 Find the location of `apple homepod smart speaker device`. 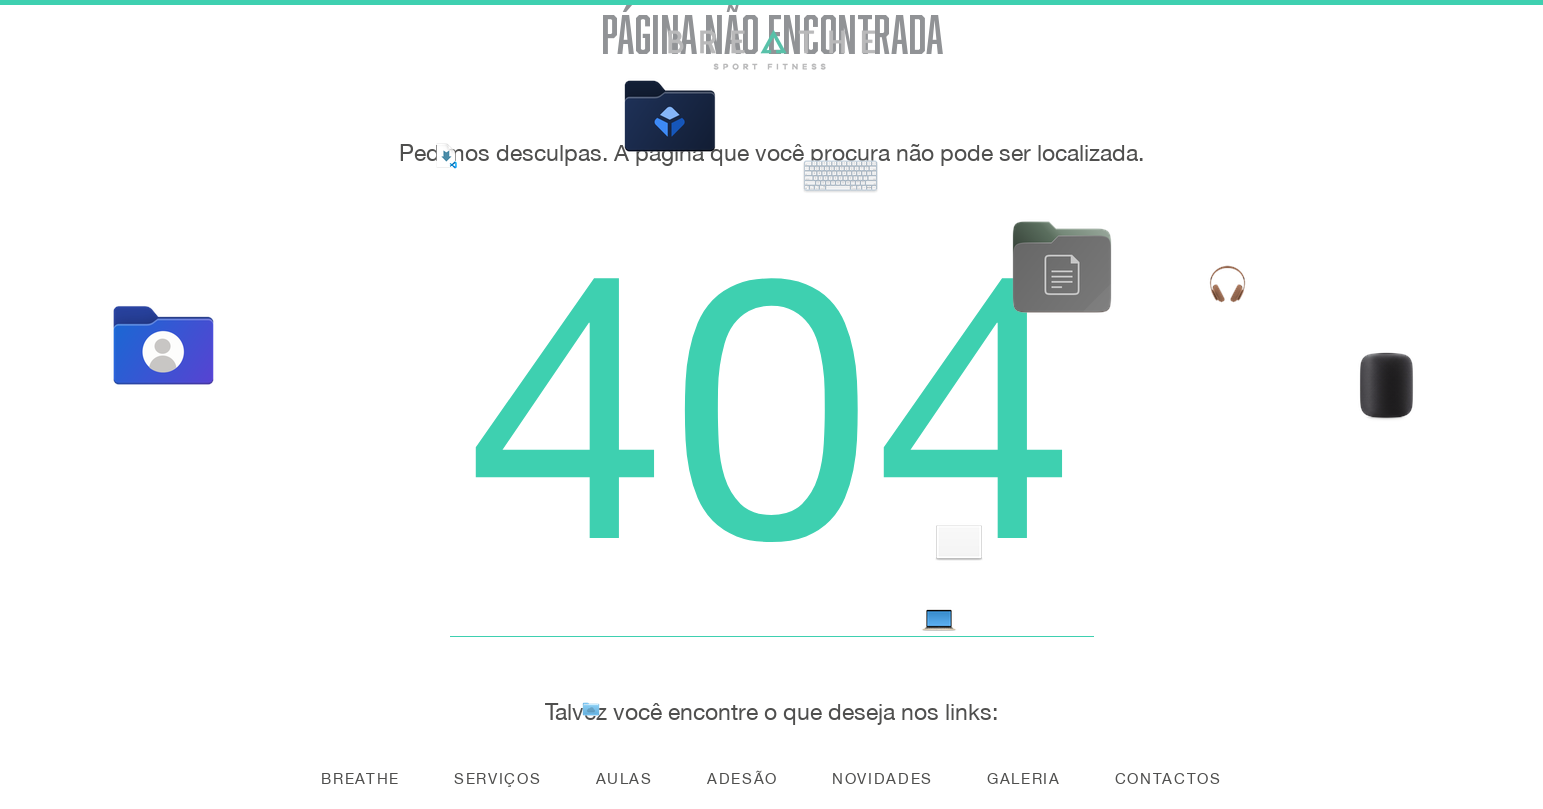

apple homepod smart speaker device is located at coordinates (1386, 386).